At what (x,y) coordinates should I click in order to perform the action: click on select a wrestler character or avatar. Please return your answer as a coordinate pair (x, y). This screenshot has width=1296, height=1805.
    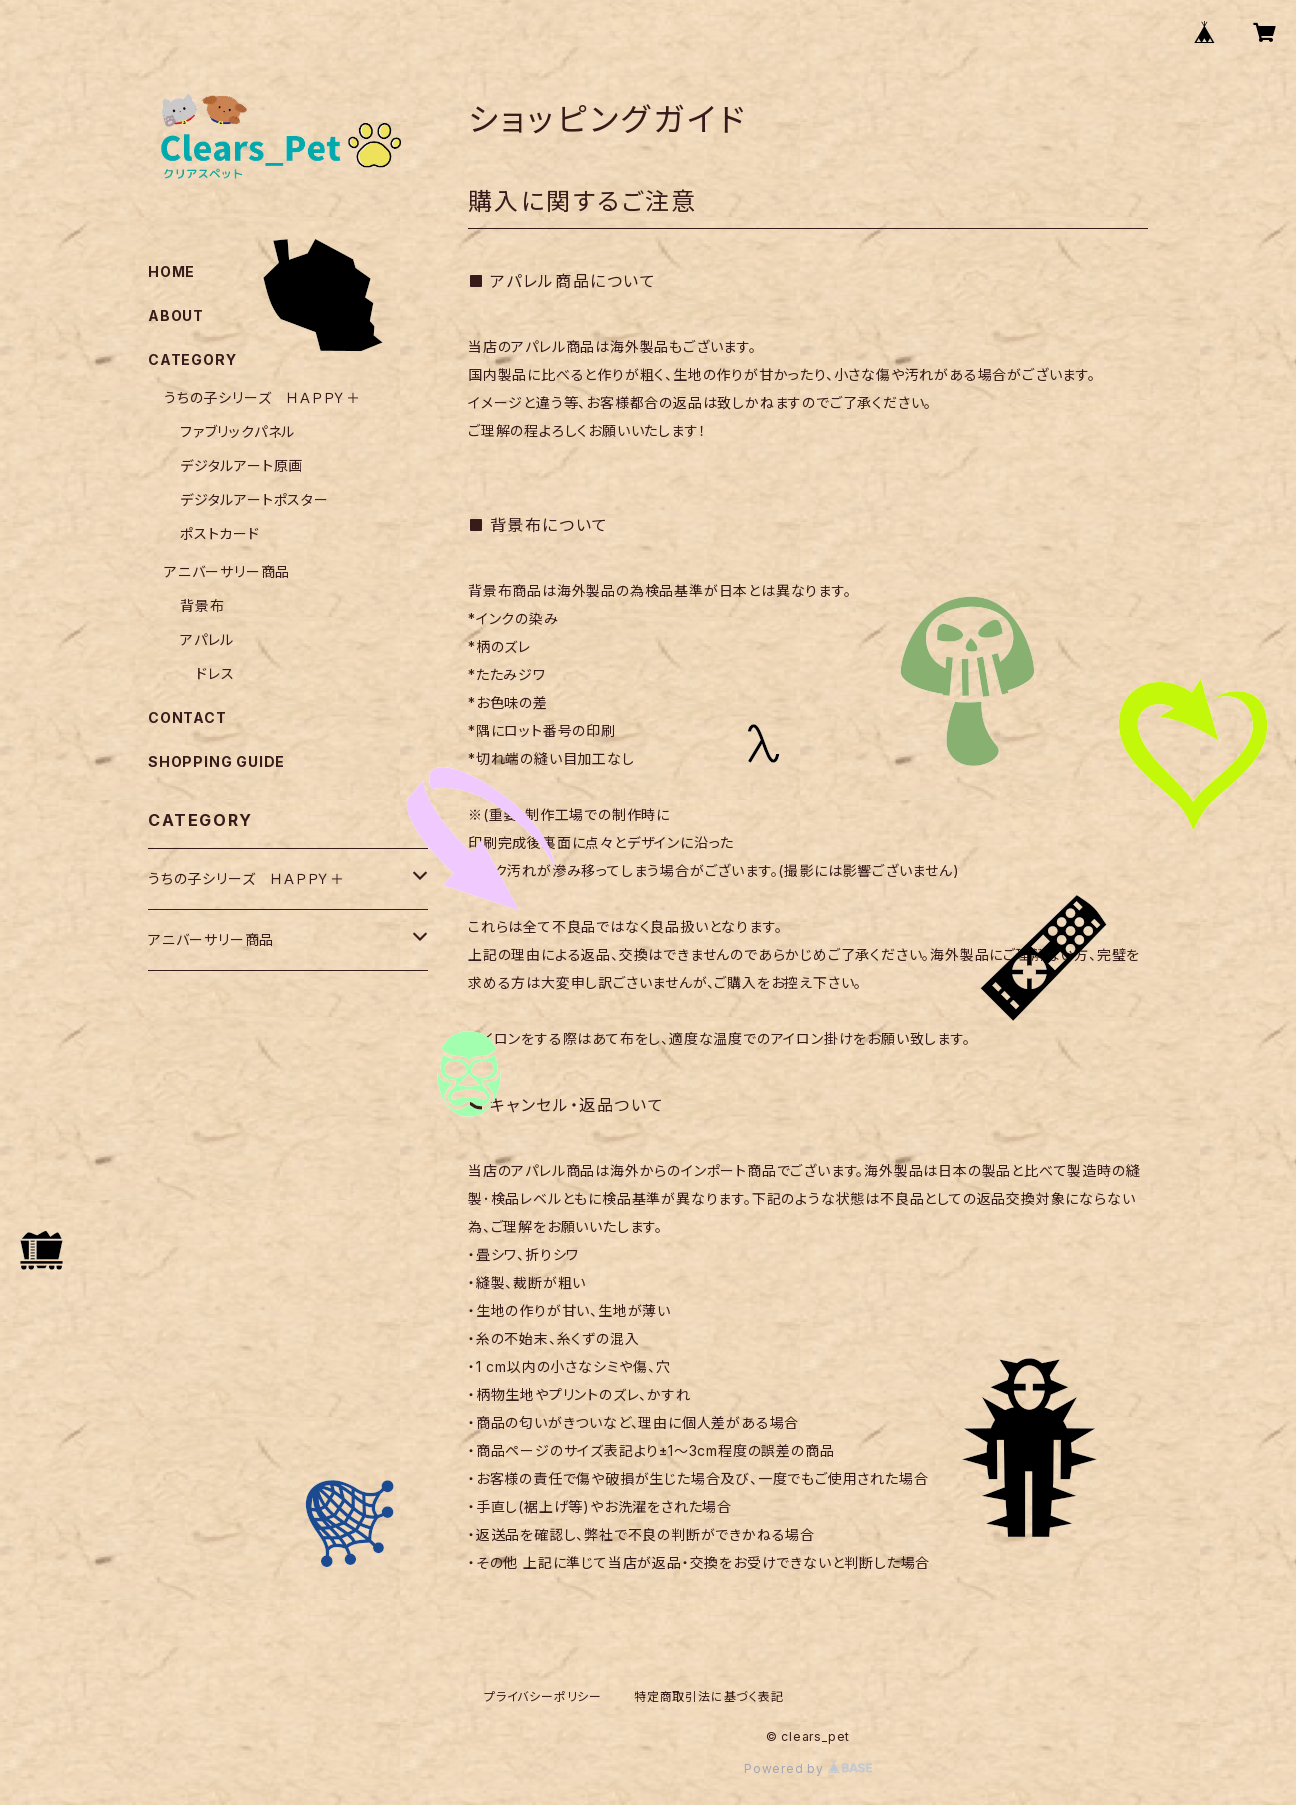
    Looking at the image, I should click on (469, 1074).